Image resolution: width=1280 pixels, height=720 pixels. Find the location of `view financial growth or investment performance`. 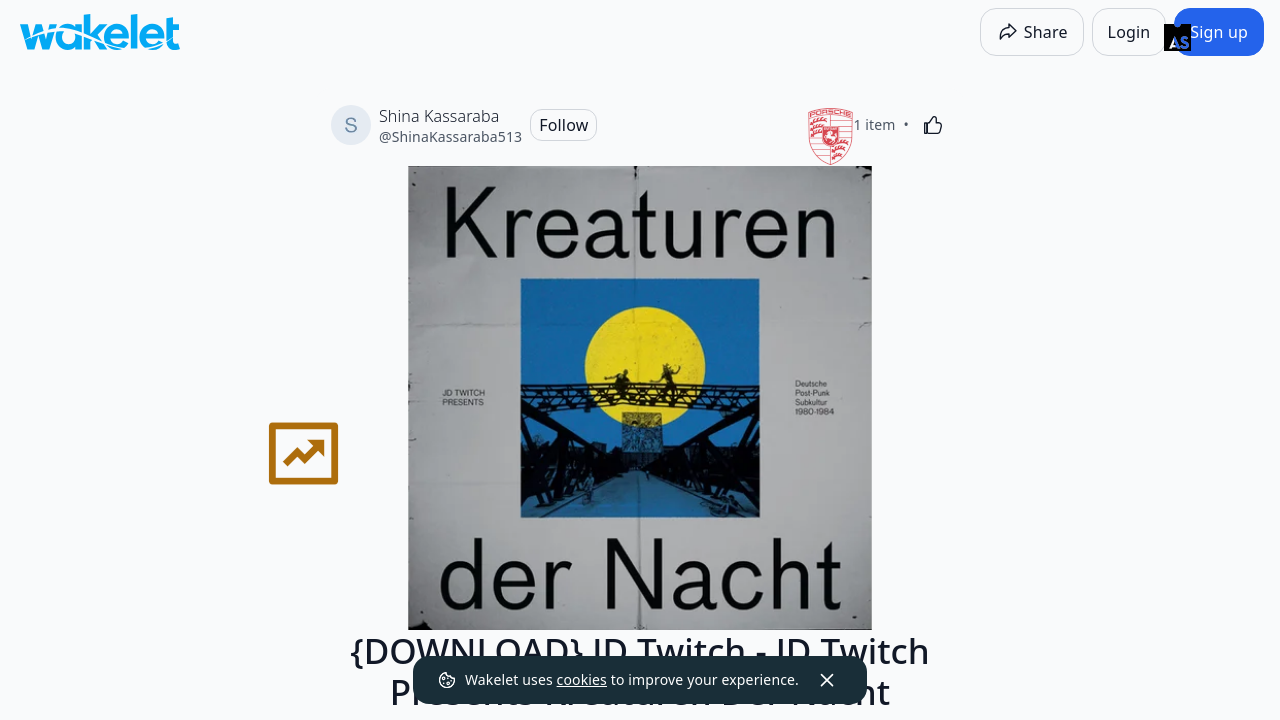

view financial growth or investment performance is located at coordinates (303, 453).